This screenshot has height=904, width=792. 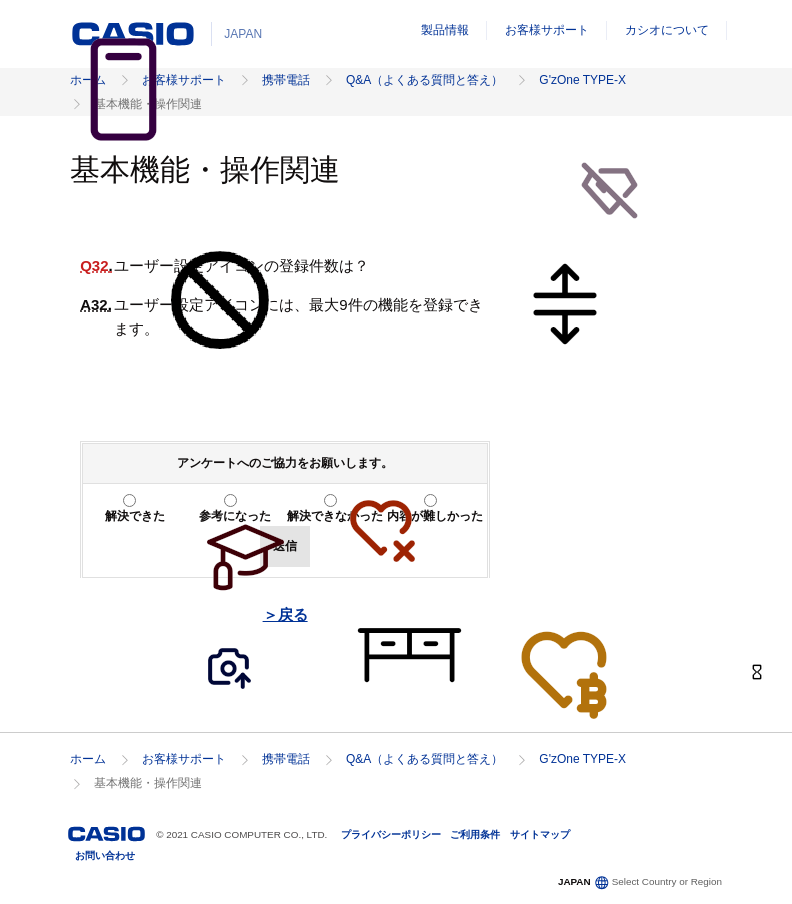 What do you see at coordinates (564, 670) in the screenshot?
I see `favorite or save a bitcoin transaction` at bounding box center [564, 670].